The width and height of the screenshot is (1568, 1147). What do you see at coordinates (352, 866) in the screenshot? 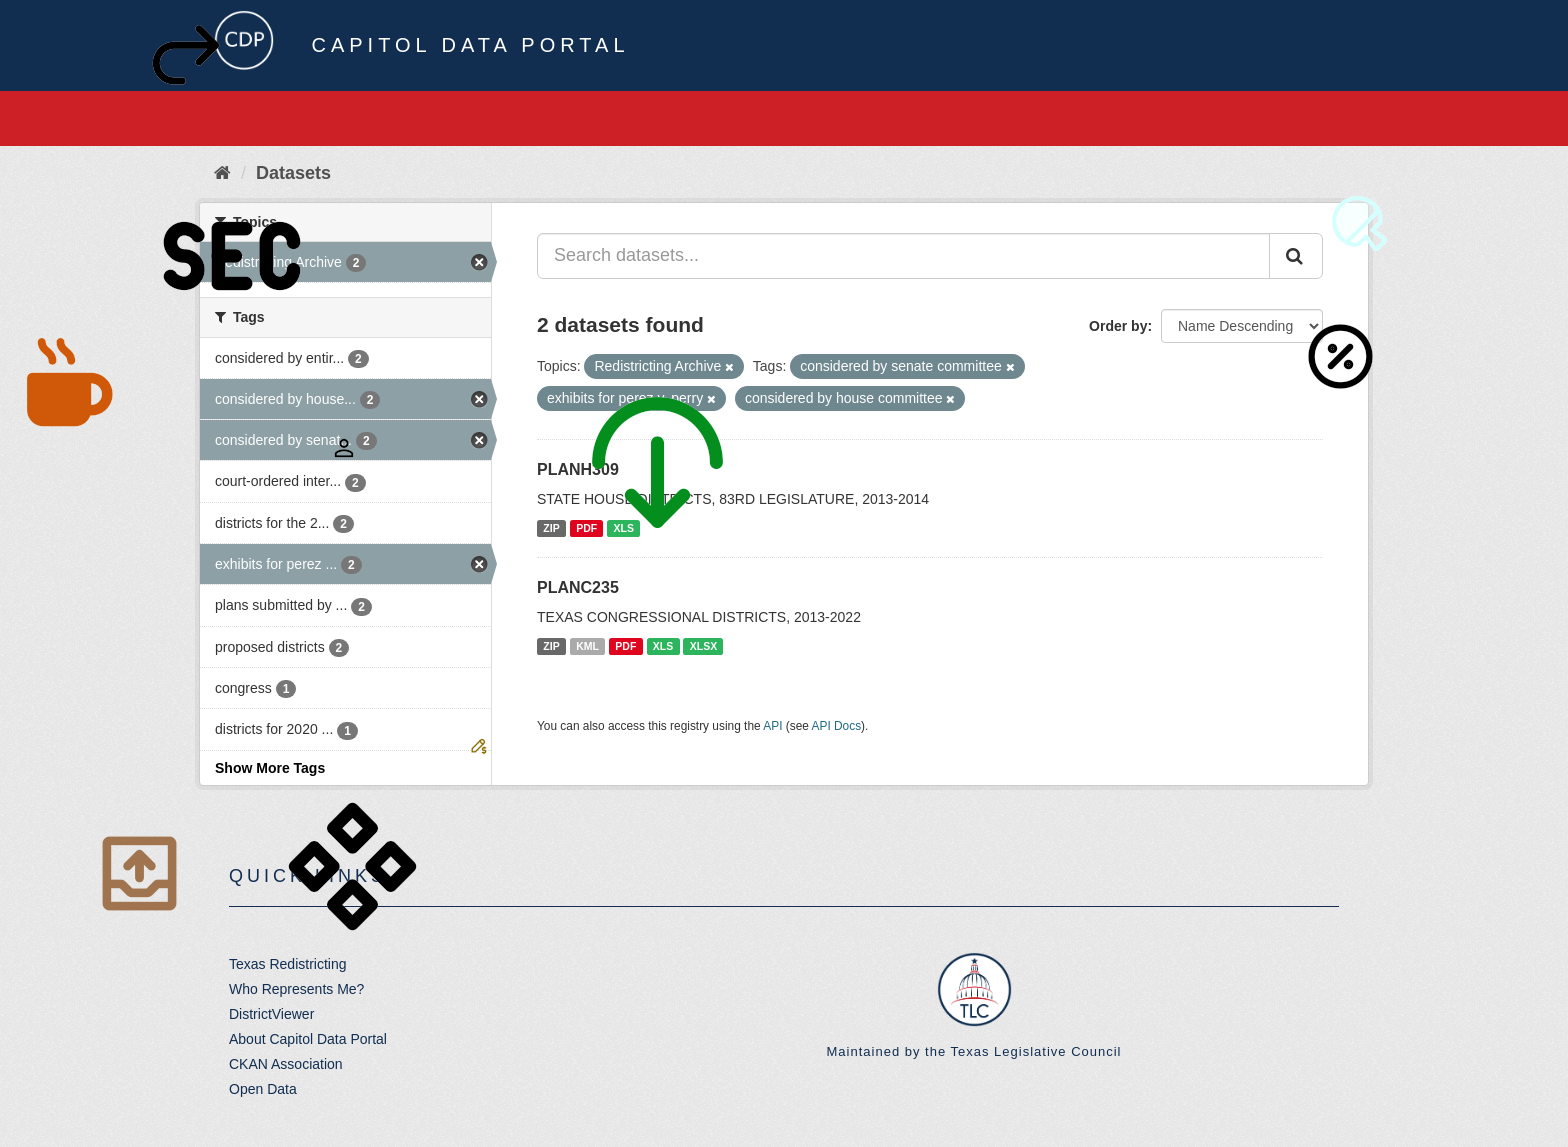
I see `view UI components library` at bounding box center [352, 866].